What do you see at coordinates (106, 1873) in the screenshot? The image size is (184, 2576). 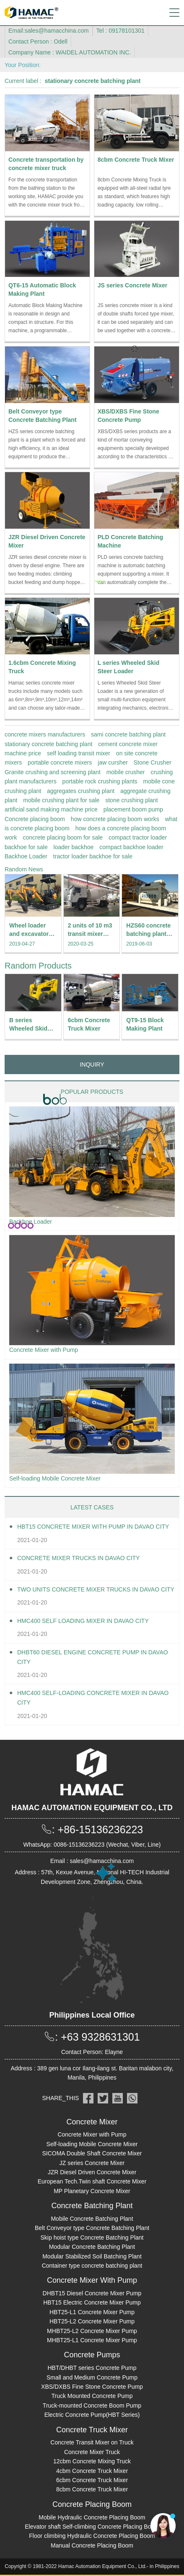 I see `indicates AI-generated or enhanced content` at bounding box center [106, 1873].